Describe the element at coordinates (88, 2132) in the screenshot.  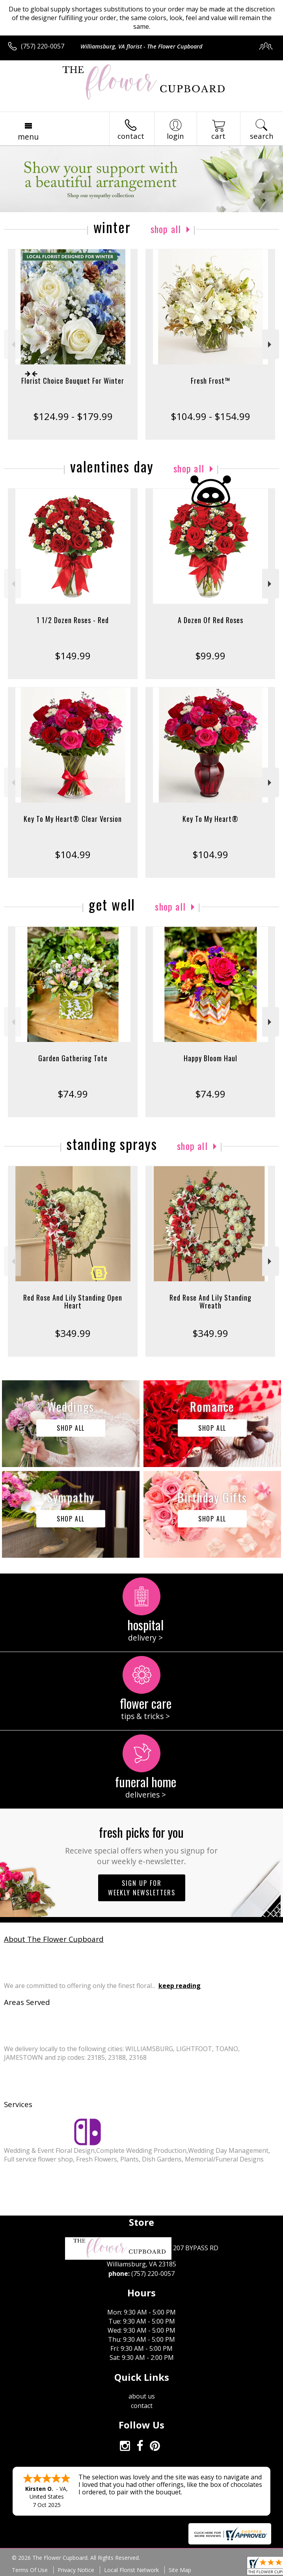
I see `nintendo switch app or related service` at that location.